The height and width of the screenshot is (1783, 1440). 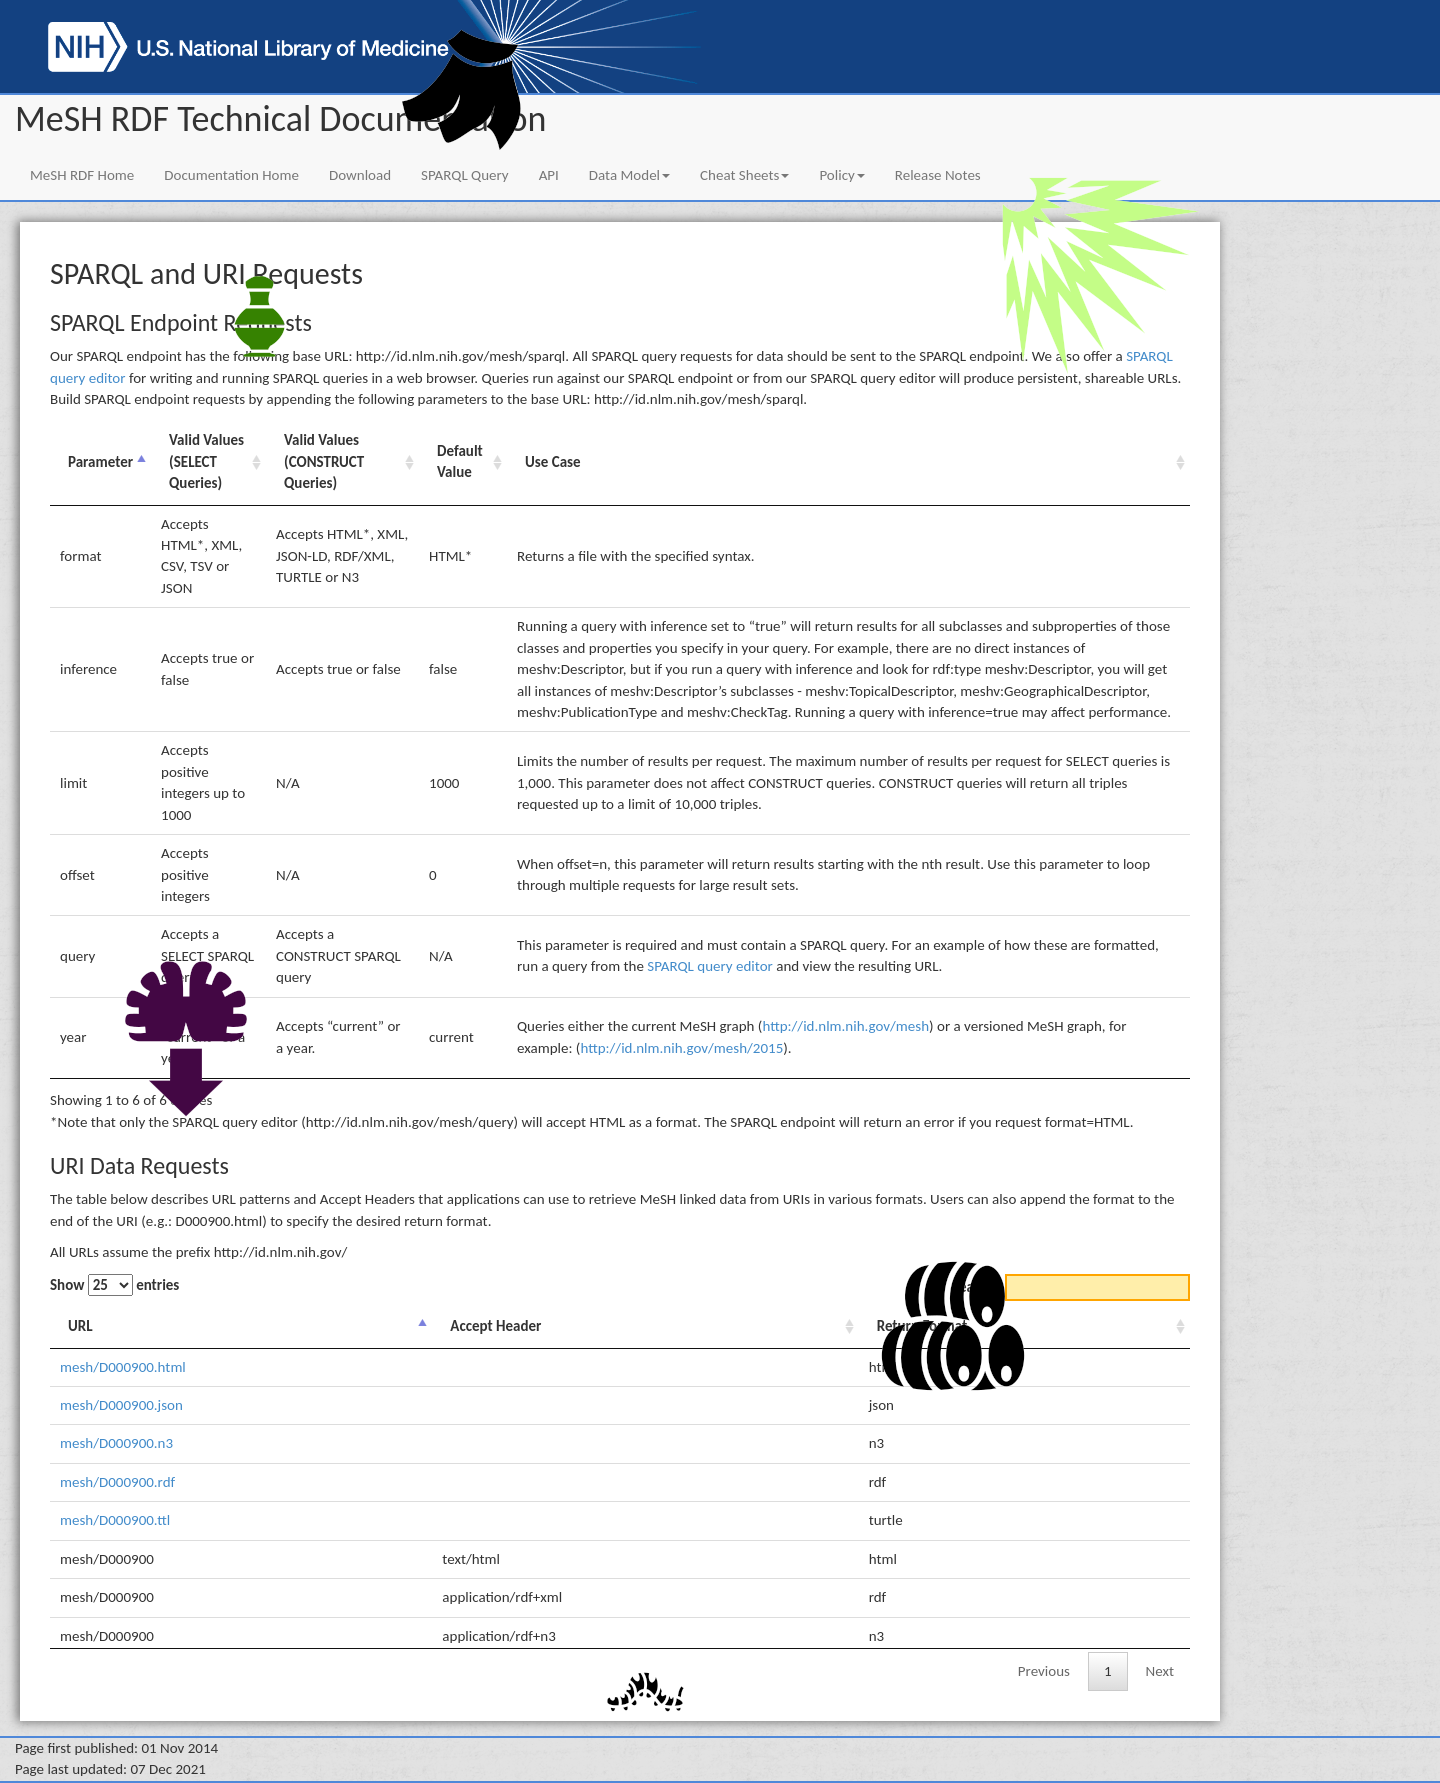 I want to click on equip a cape or cloak item, so click(x=461, y=91).